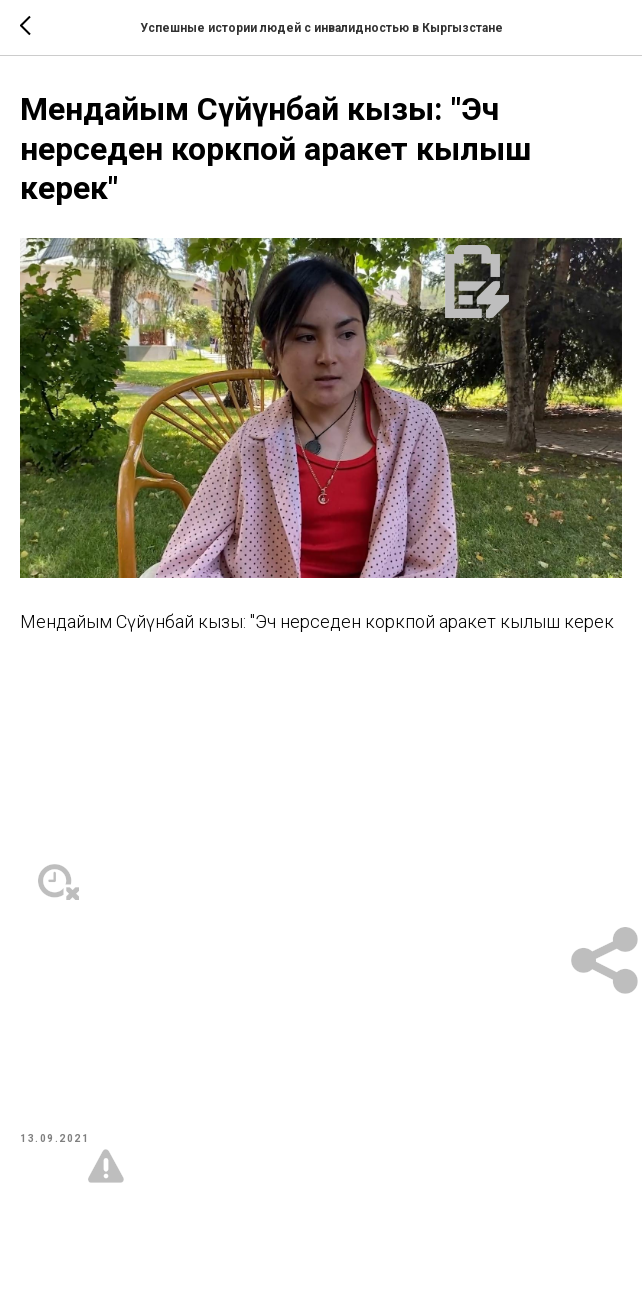  I want to click on access sharing preferences and settings, so click(604, 960).